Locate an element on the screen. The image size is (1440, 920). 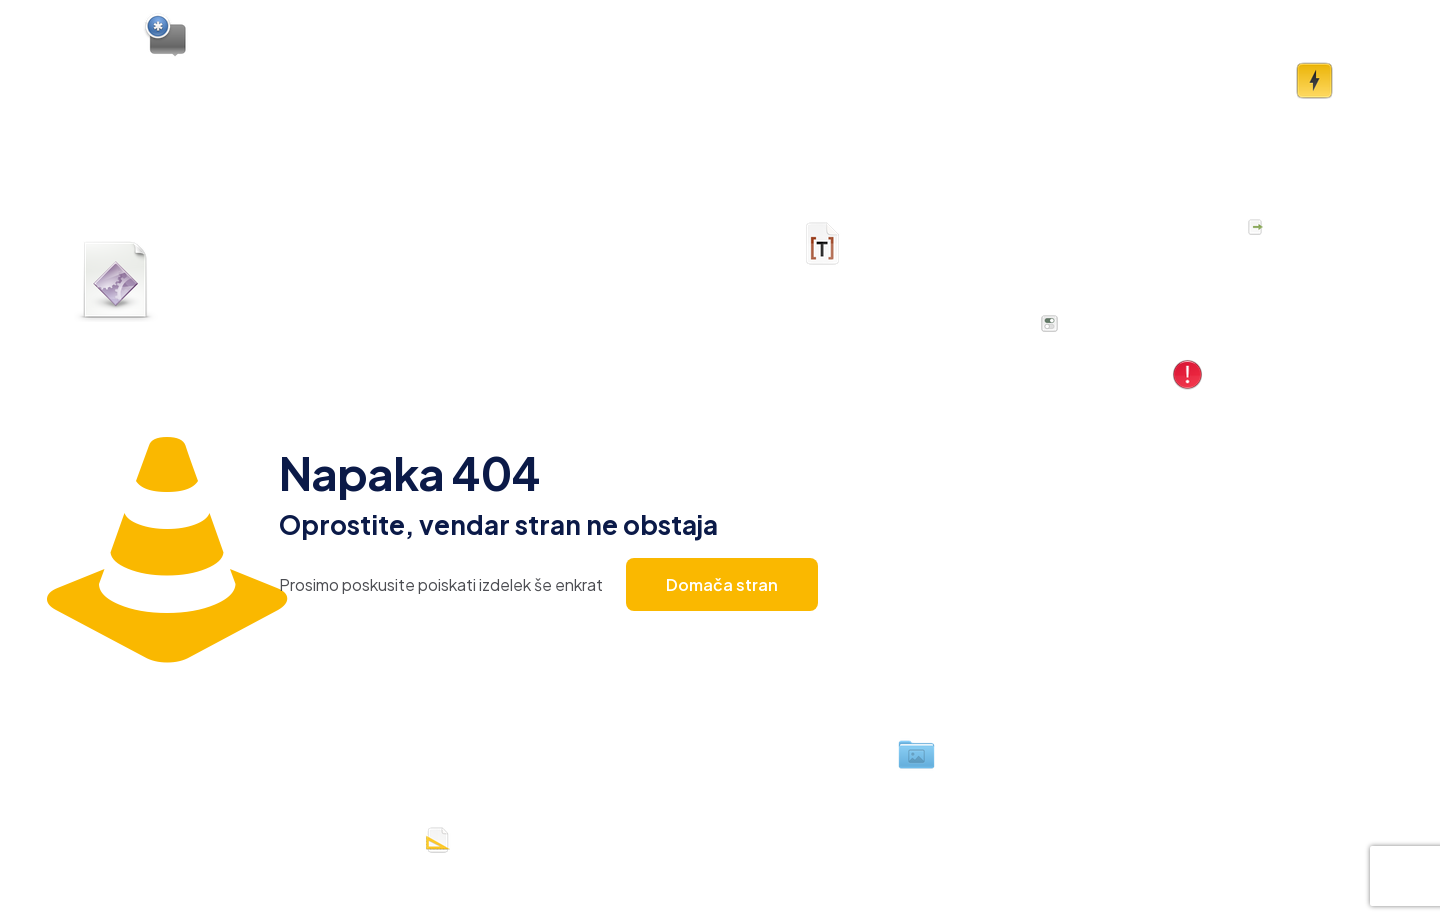
manage system notification settings is located at coordinates (166, 34).